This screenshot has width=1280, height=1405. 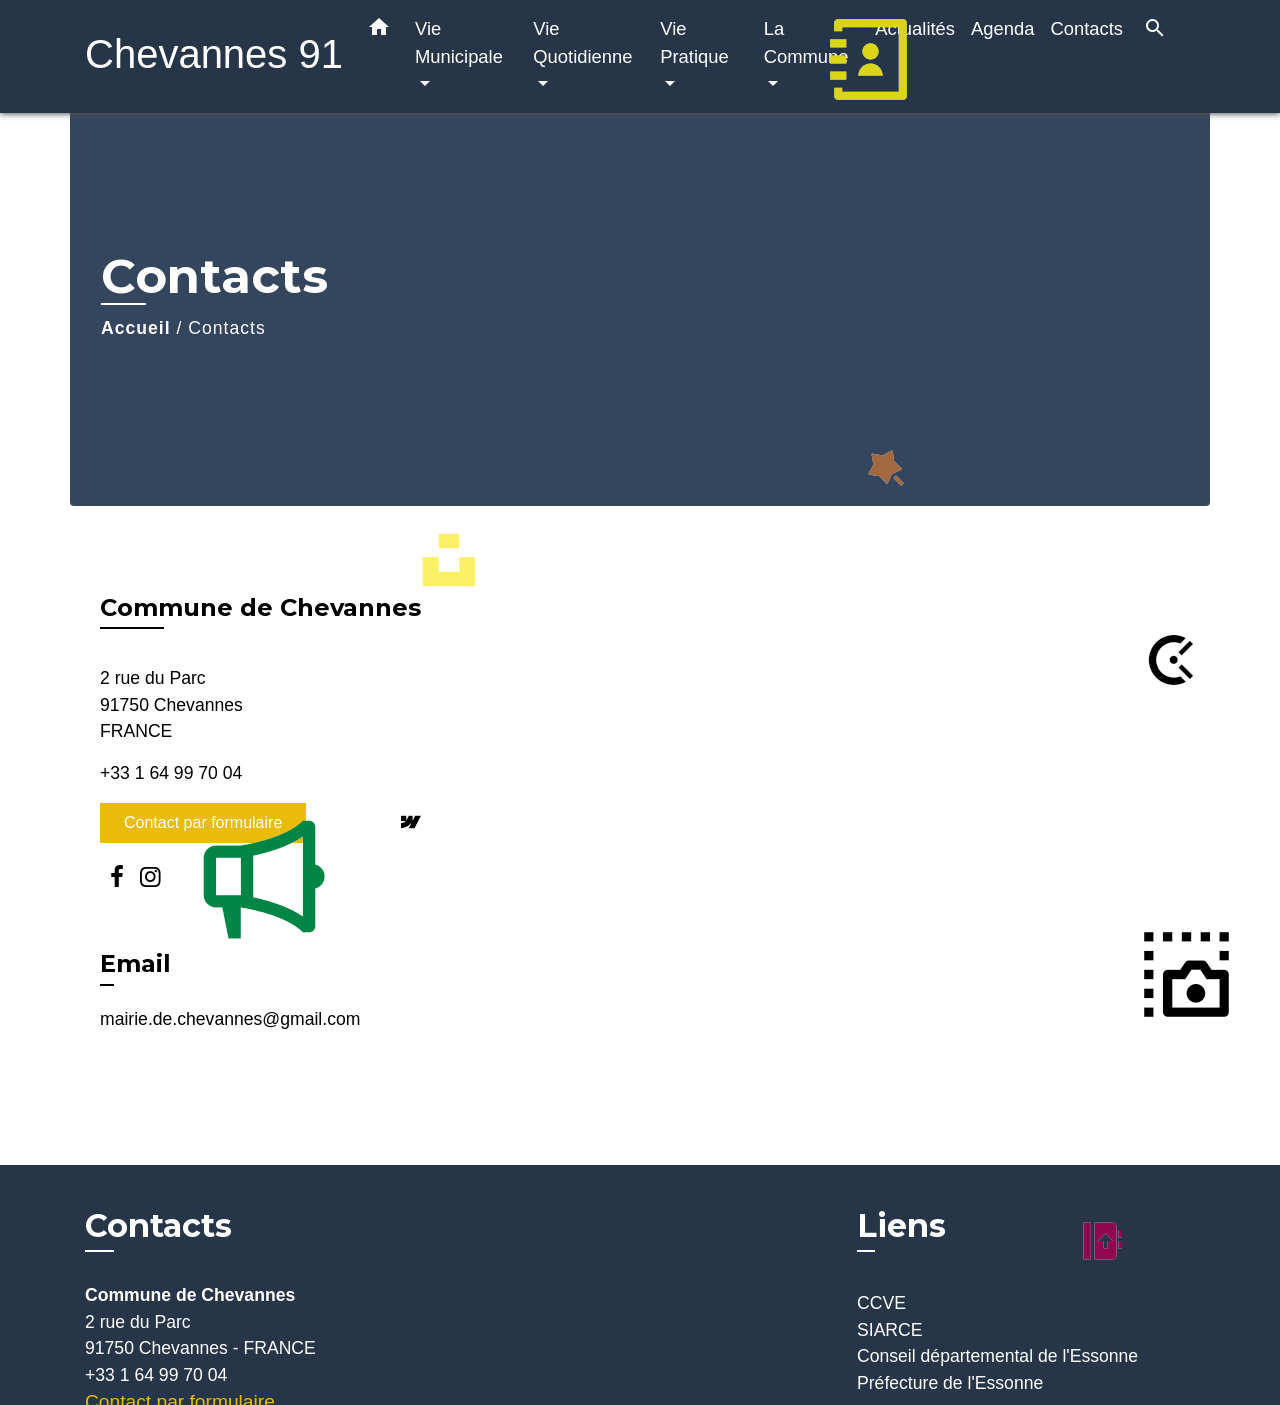 I want to click on open unsplash to browse stock photos, so click(x=449, y=560).